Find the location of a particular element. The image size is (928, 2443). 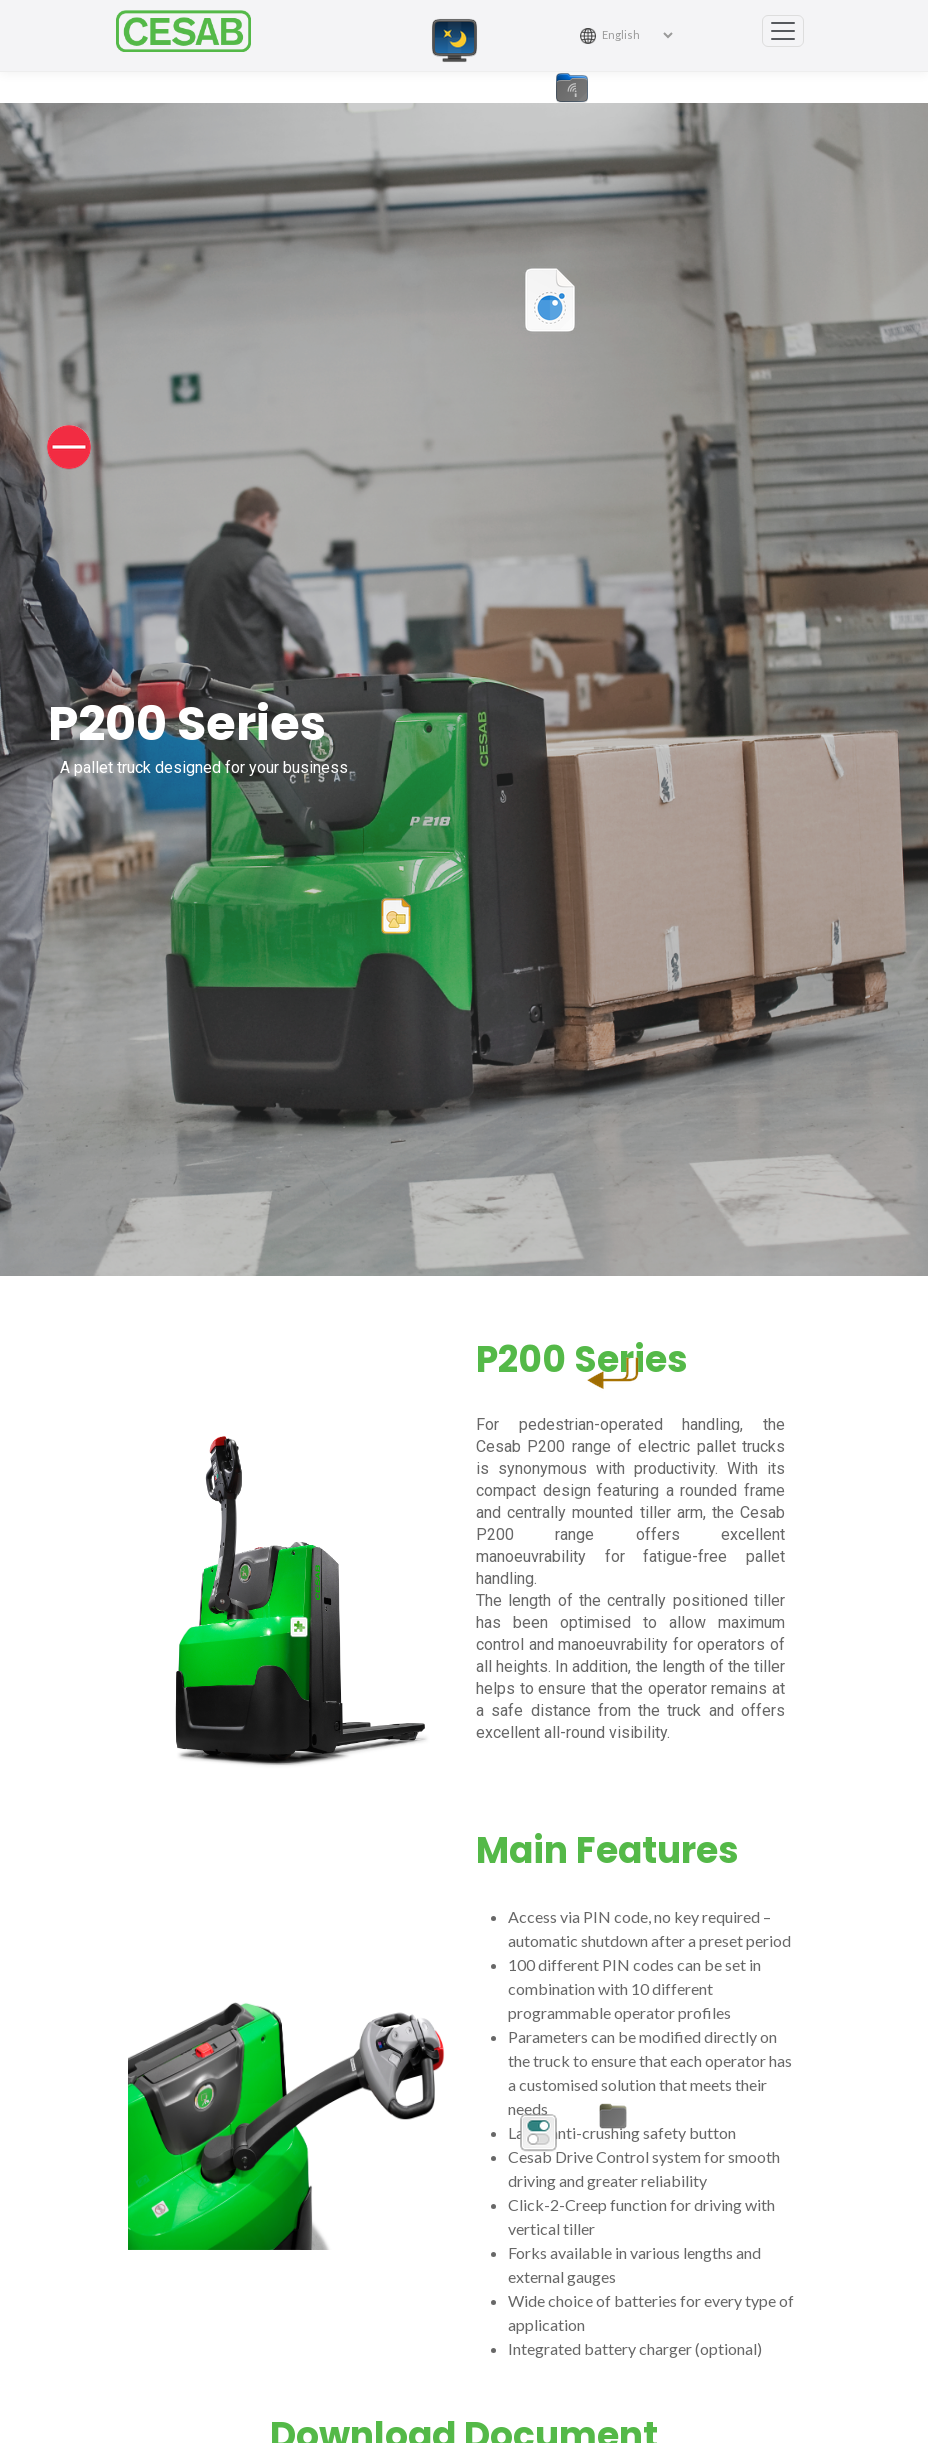

indicates an error or critical issue has occurred is located at coordinates (69, 447).